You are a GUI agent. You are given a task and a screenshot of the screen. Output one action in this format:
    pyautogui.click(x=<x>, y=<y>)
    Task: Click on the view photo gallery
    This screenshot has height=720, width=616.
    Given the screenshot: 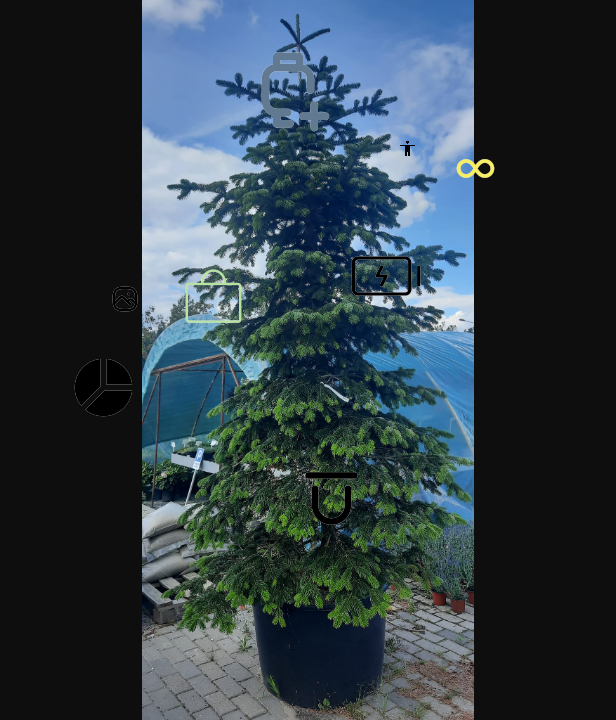 What is the action you would take?
    pyautogui.click(x=125, y=299)
    